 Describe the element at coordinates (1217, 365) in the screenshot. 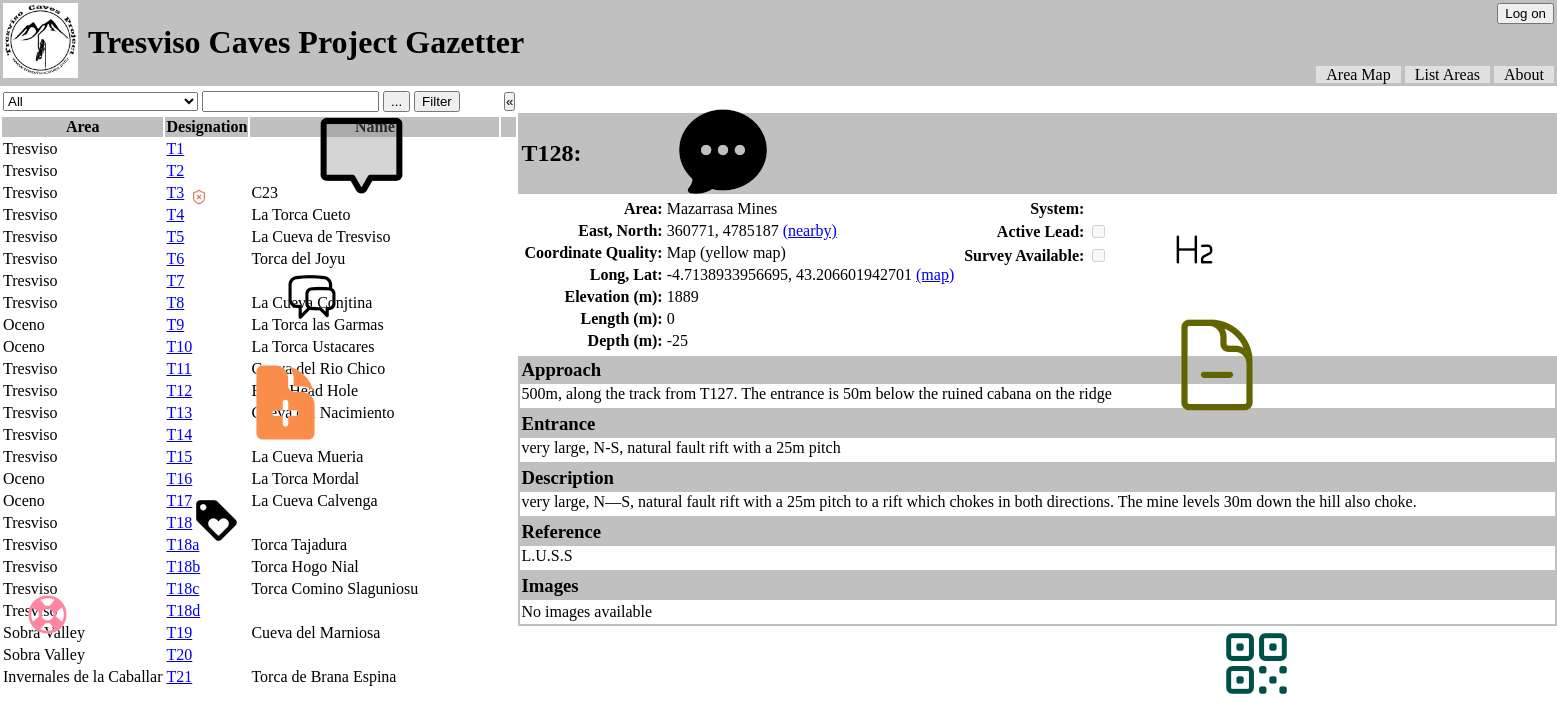

I see `remove content from a document` at that location.